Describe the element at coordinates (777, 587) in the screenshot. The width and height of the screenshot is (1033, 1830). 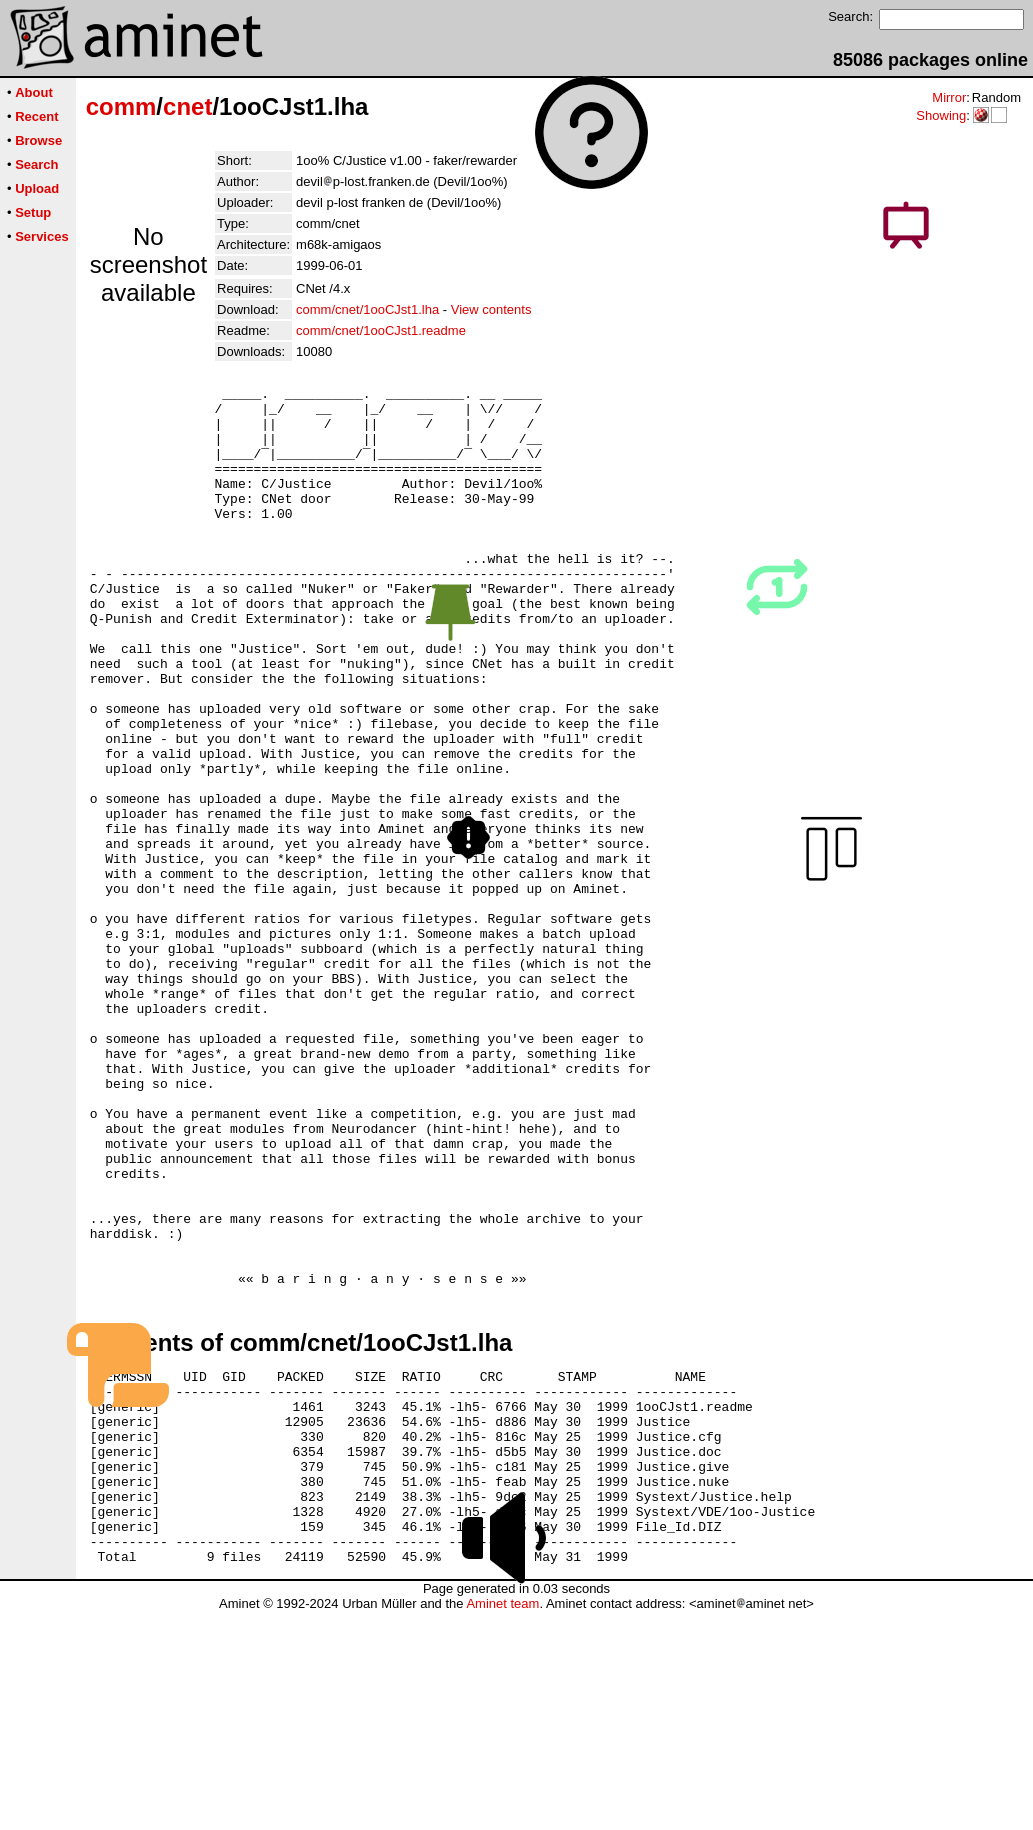
I see `repeat current track once` at that location.